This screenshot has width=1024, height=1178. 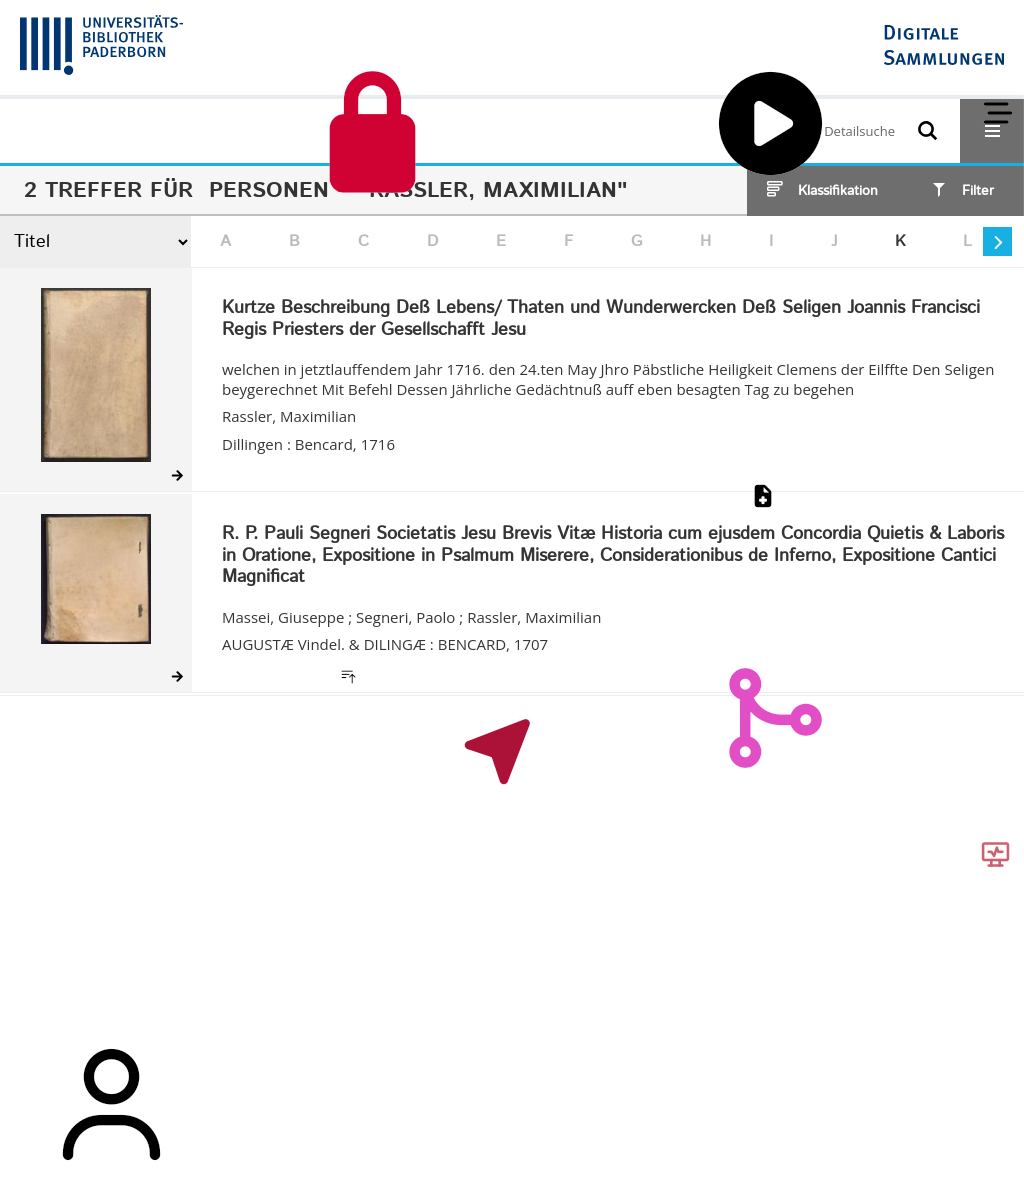 What do you see at coordinates (770, 123) in the screenshot?
I see `play media or video content` at bounding box center [770, 123].